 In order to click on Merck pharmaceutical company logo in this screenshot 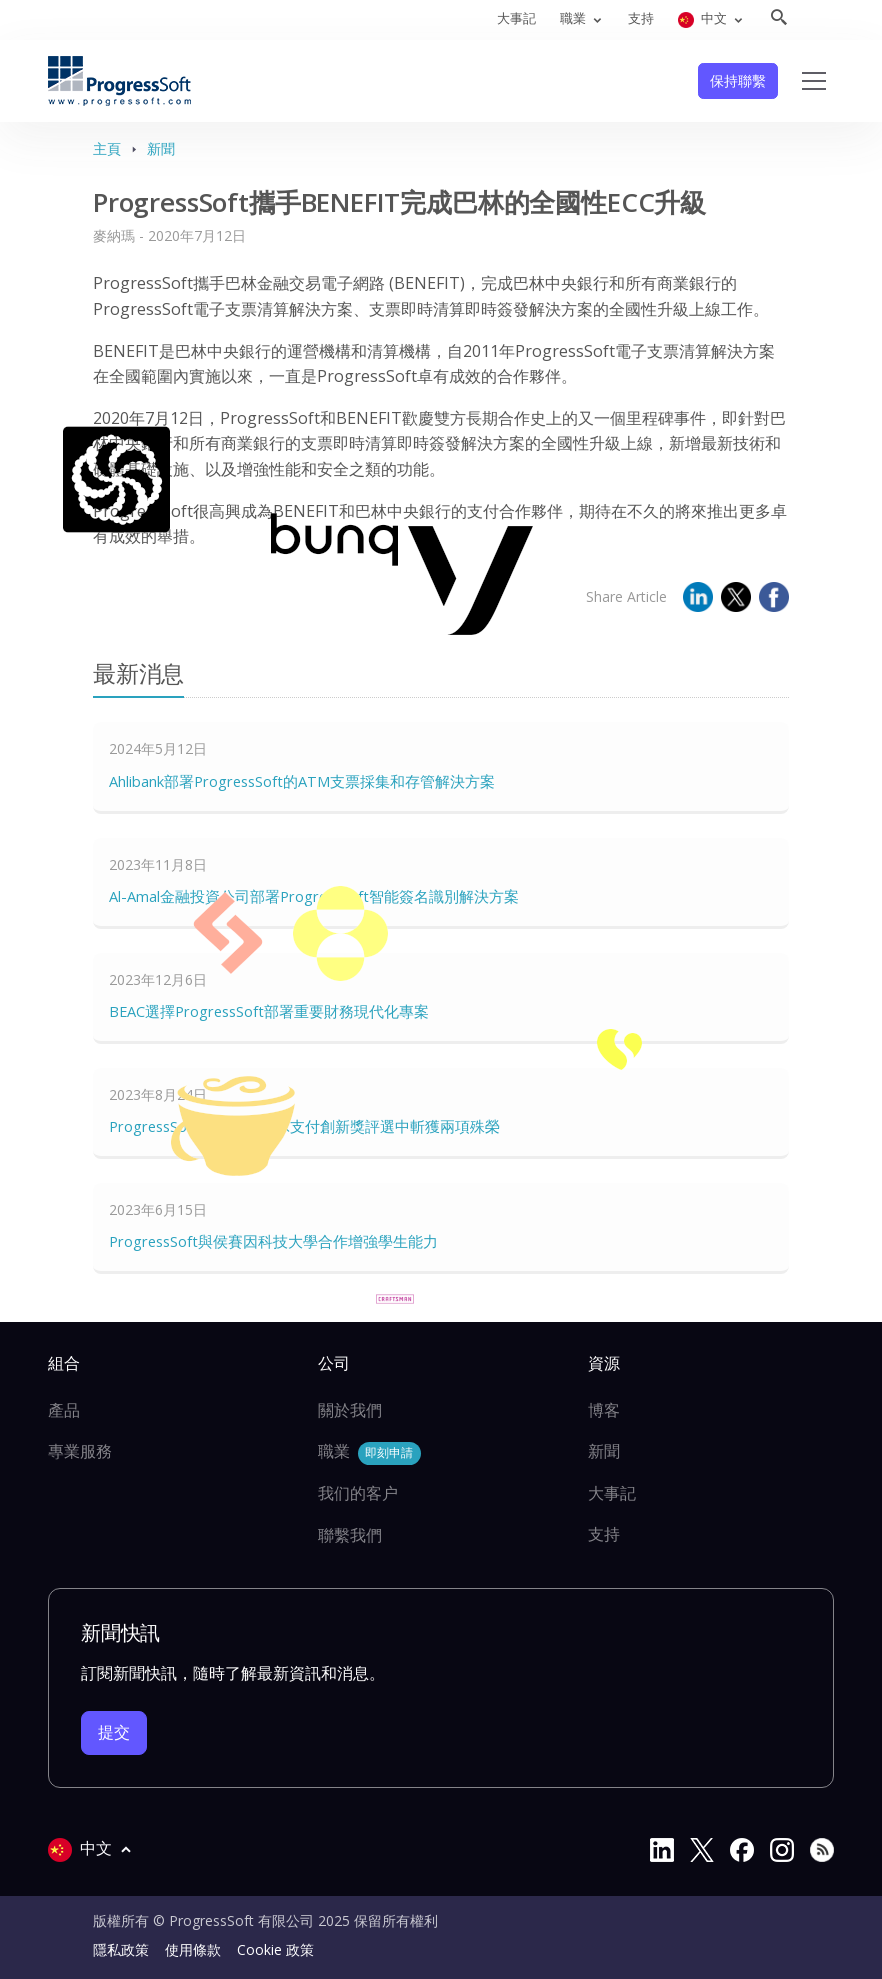, I will do `click(340, 933)`.